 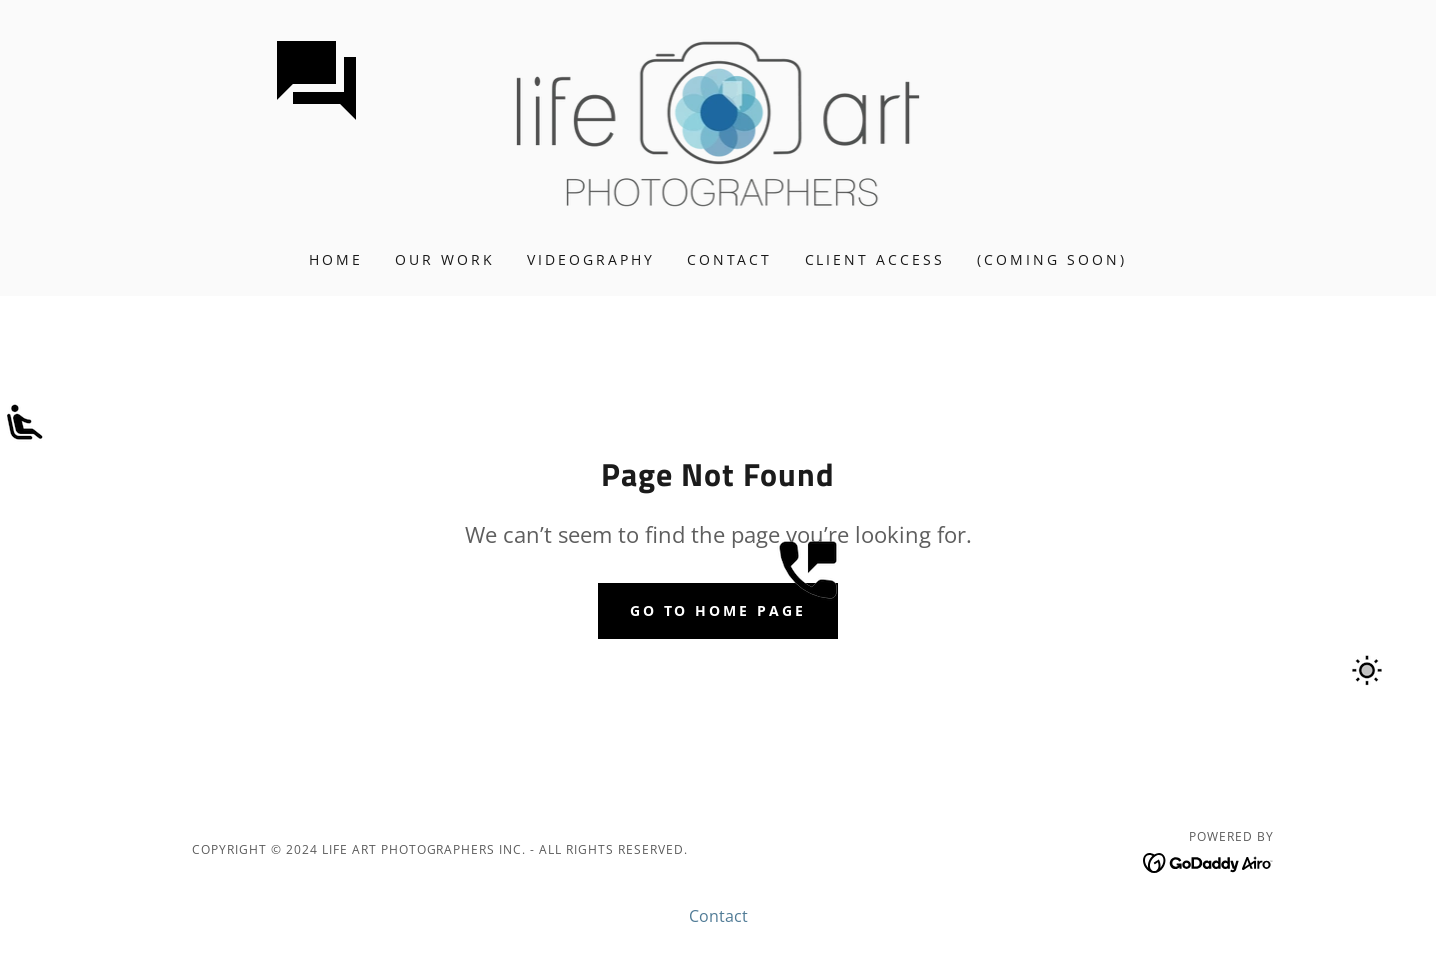 I want to click on access voicemail or phone messages, so click(x=808, y=570).